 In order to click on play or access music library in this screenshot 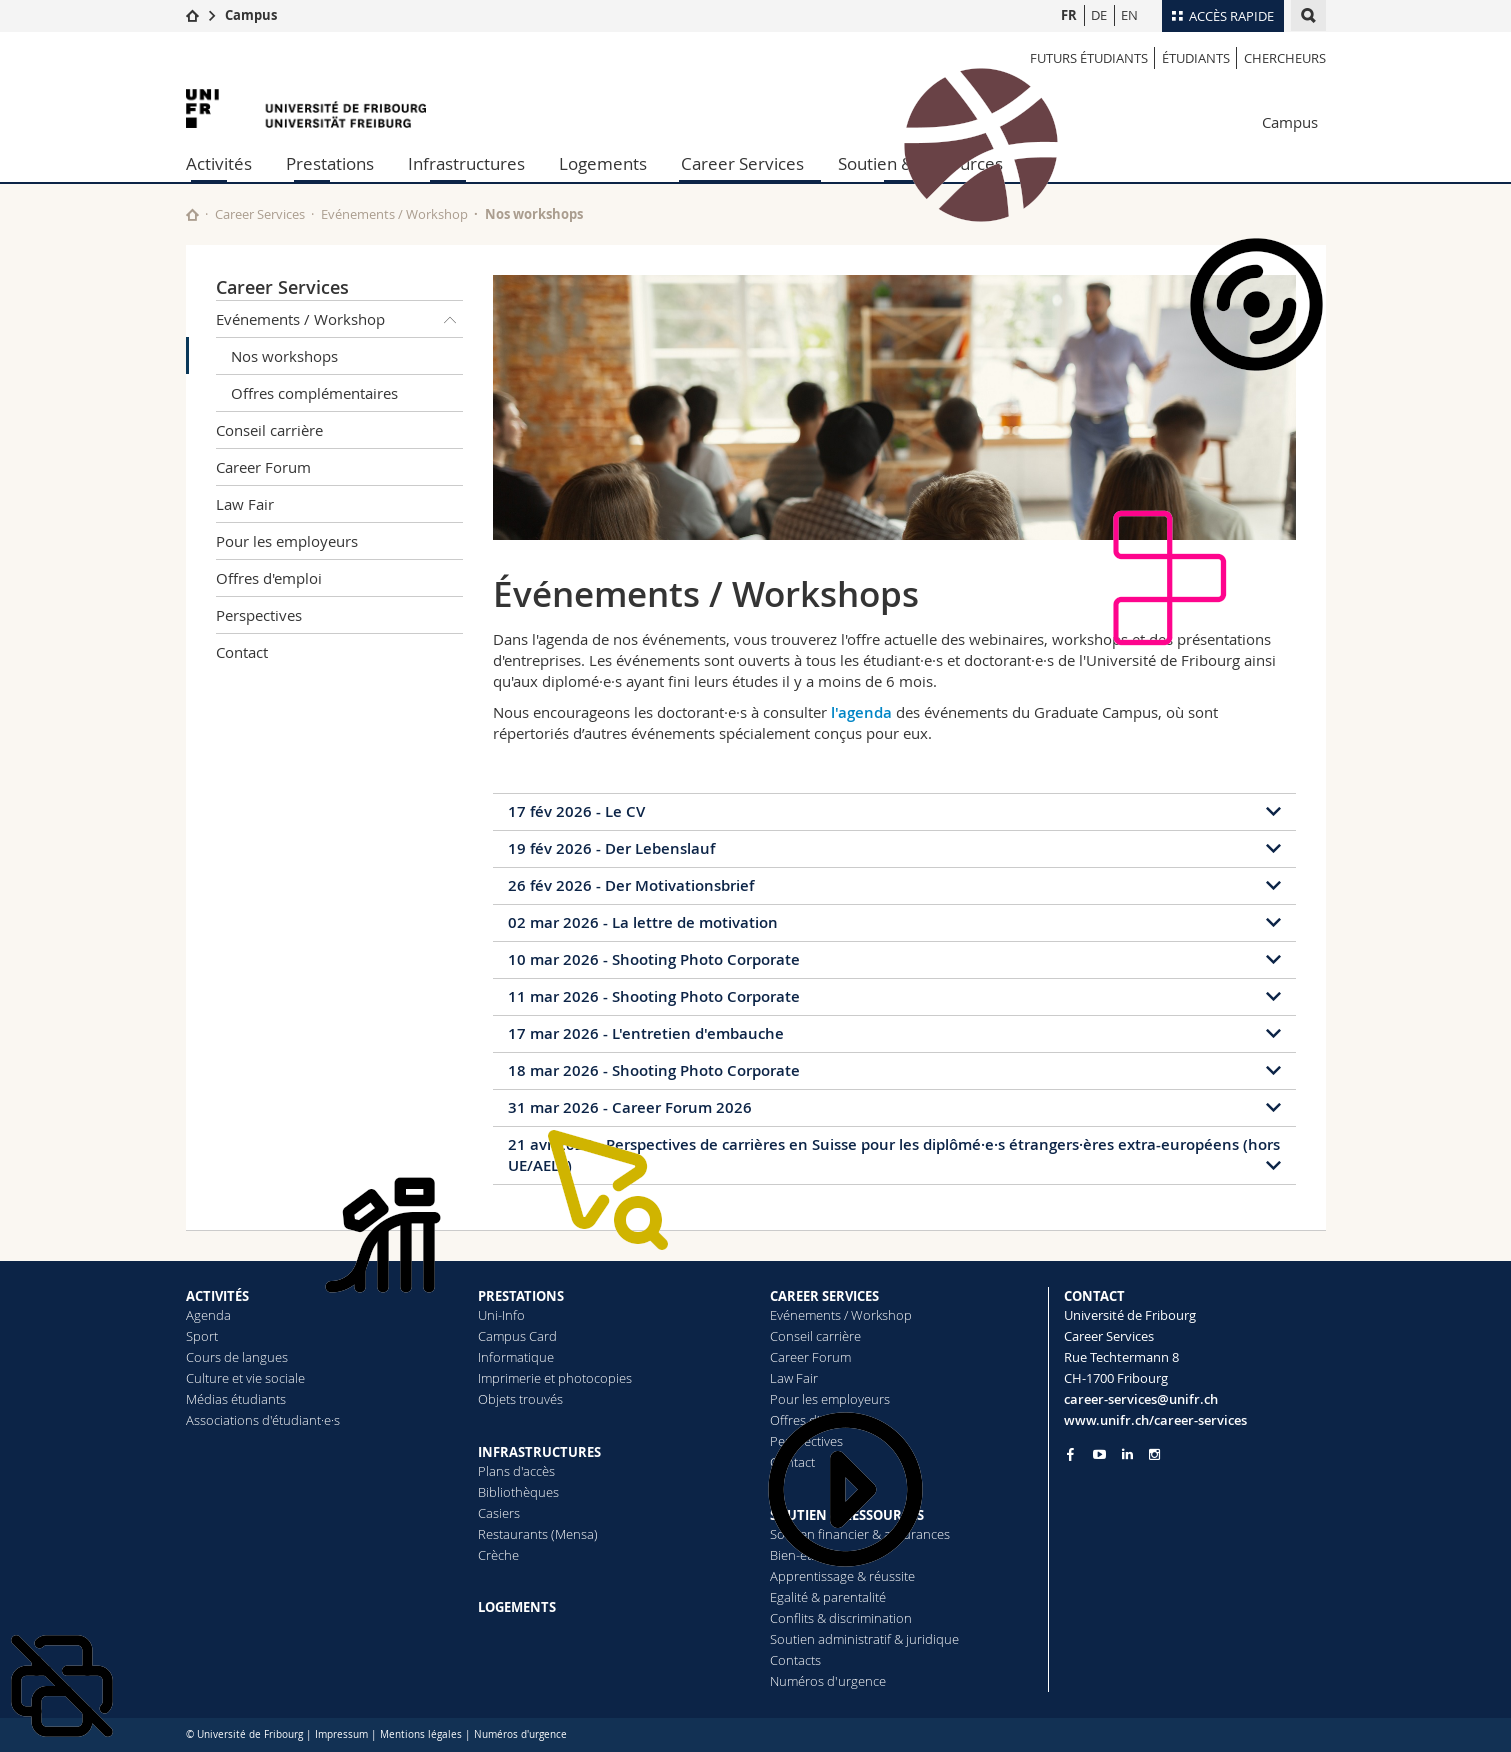, I will do `click(1256, 304)`.